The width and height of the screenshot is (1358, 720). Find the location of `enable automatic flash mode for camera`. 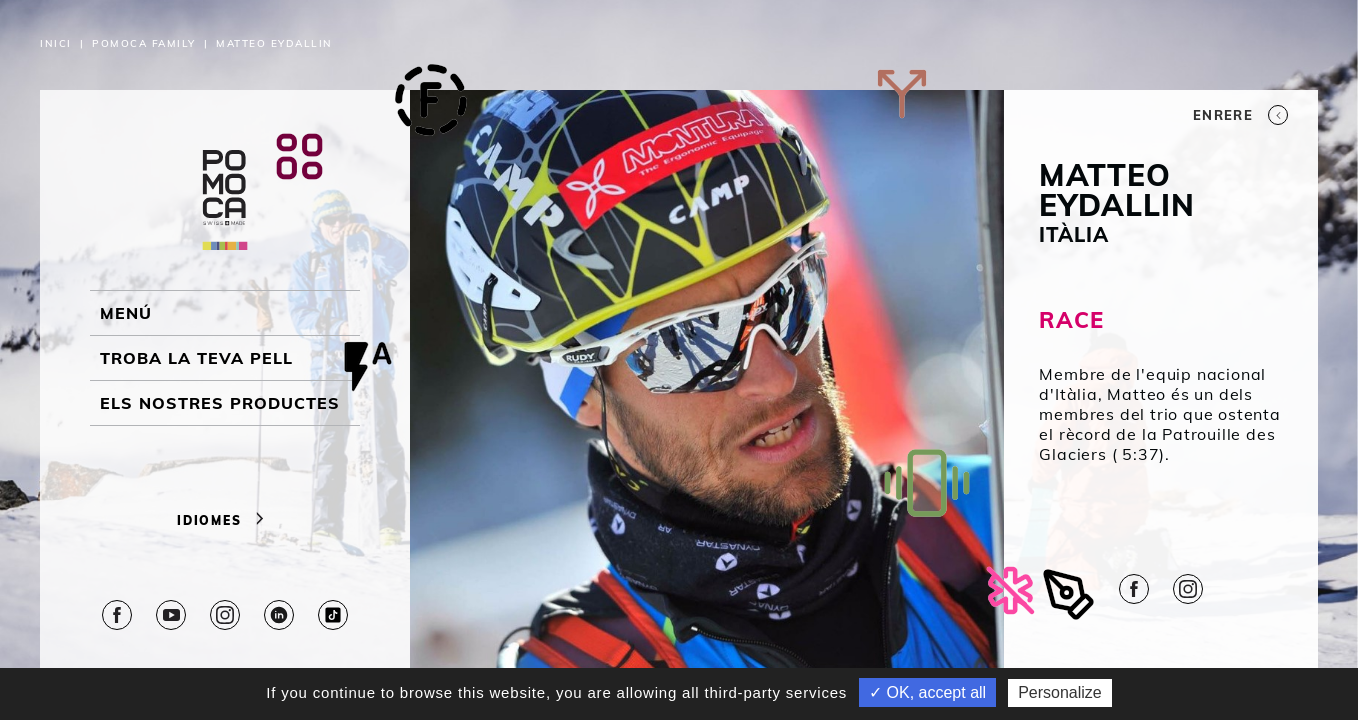

enable automatic flash mode for camera is located at coordinates (367, 367).